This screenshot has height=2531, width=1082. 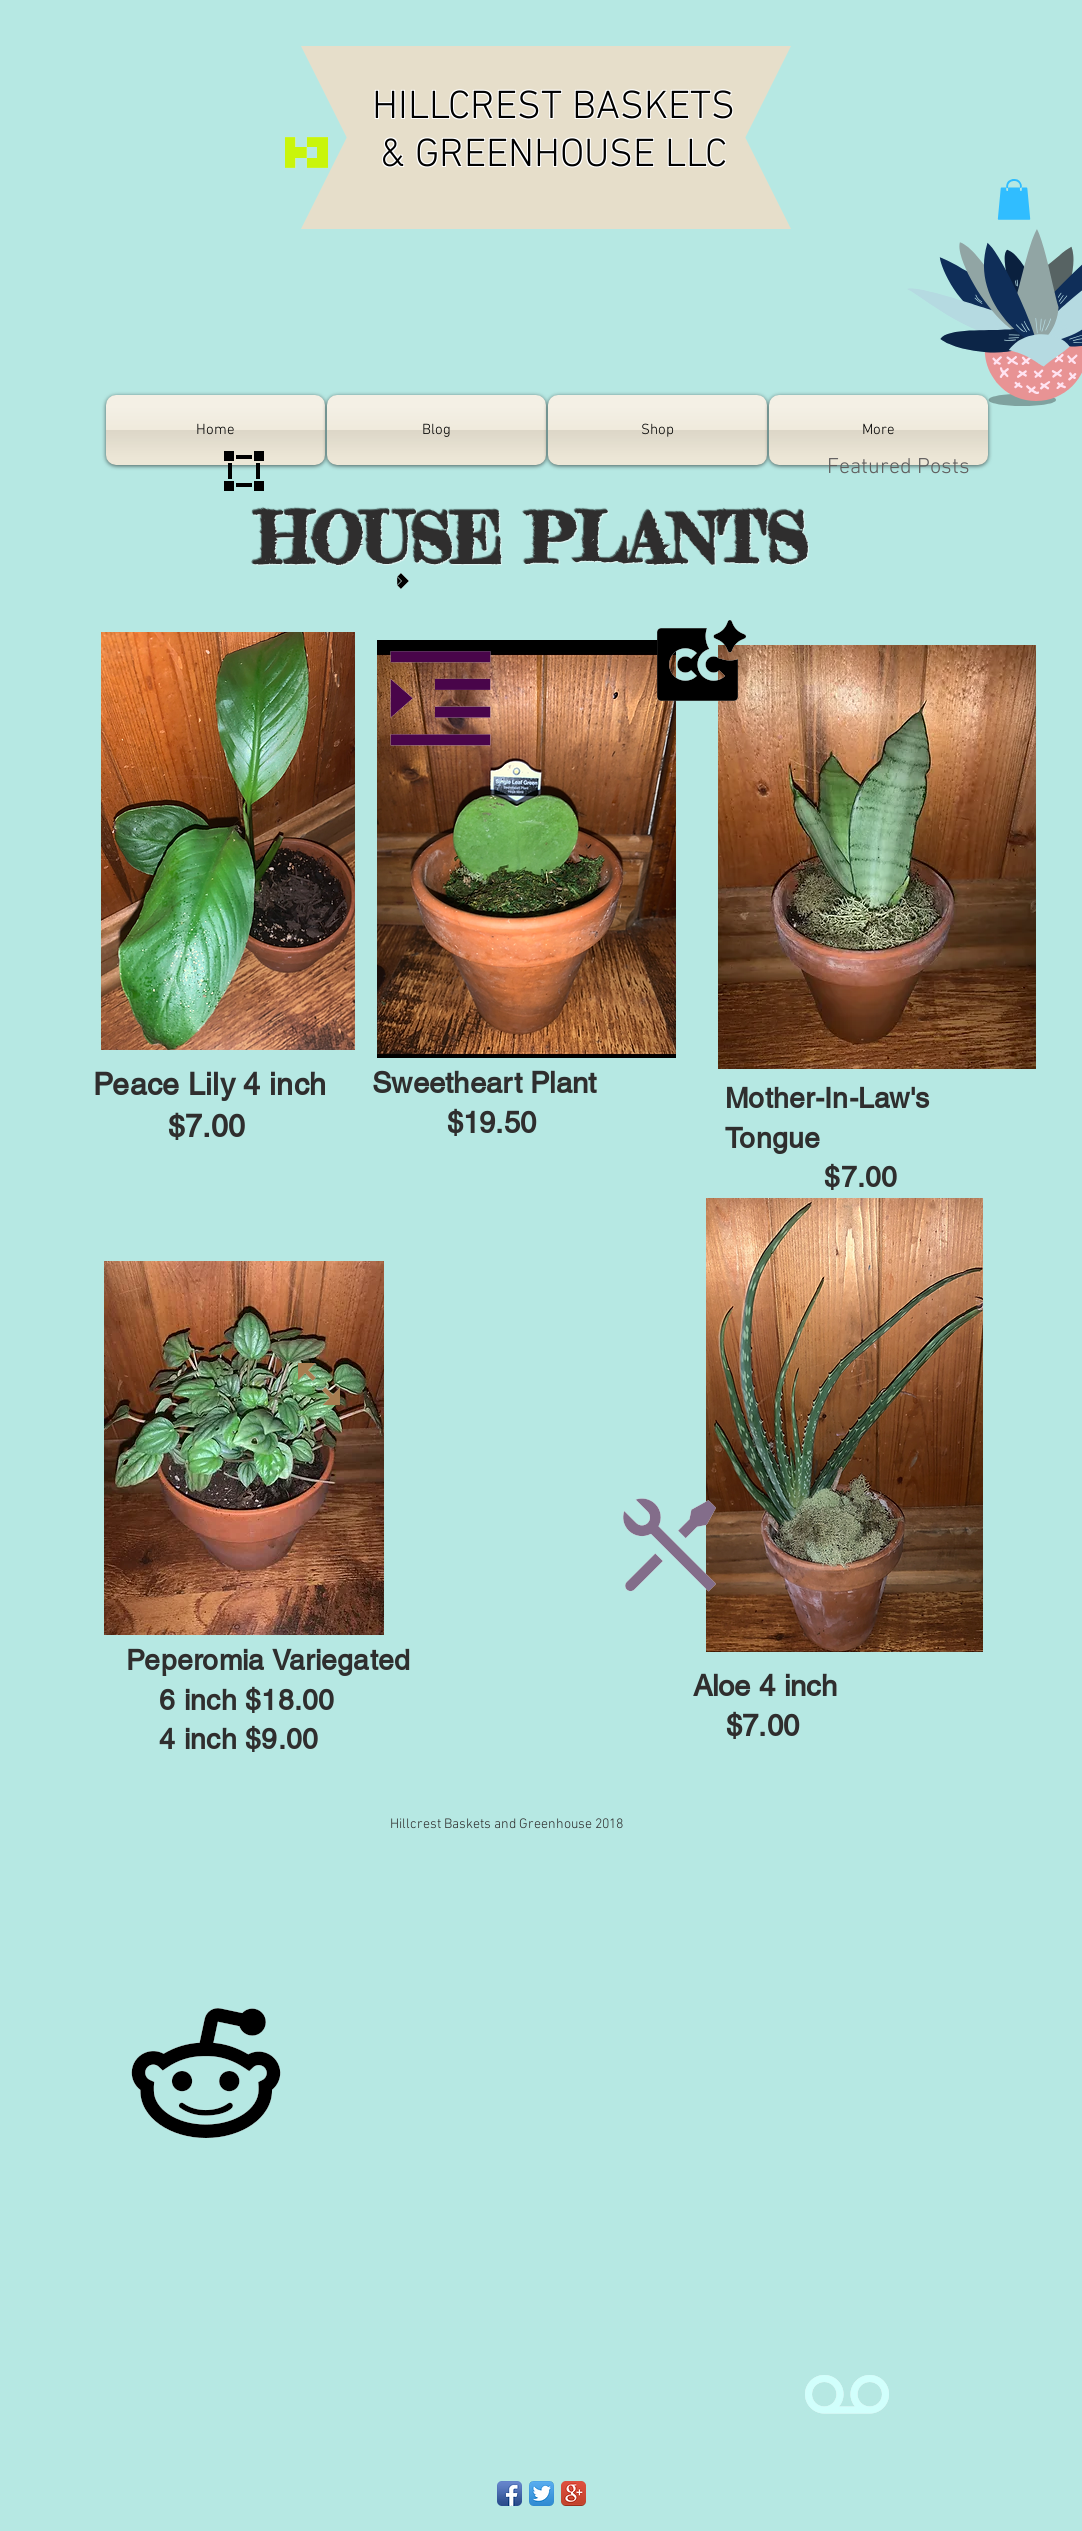 I want to click on access settings and configuration options, so click(x=671, y=1546).